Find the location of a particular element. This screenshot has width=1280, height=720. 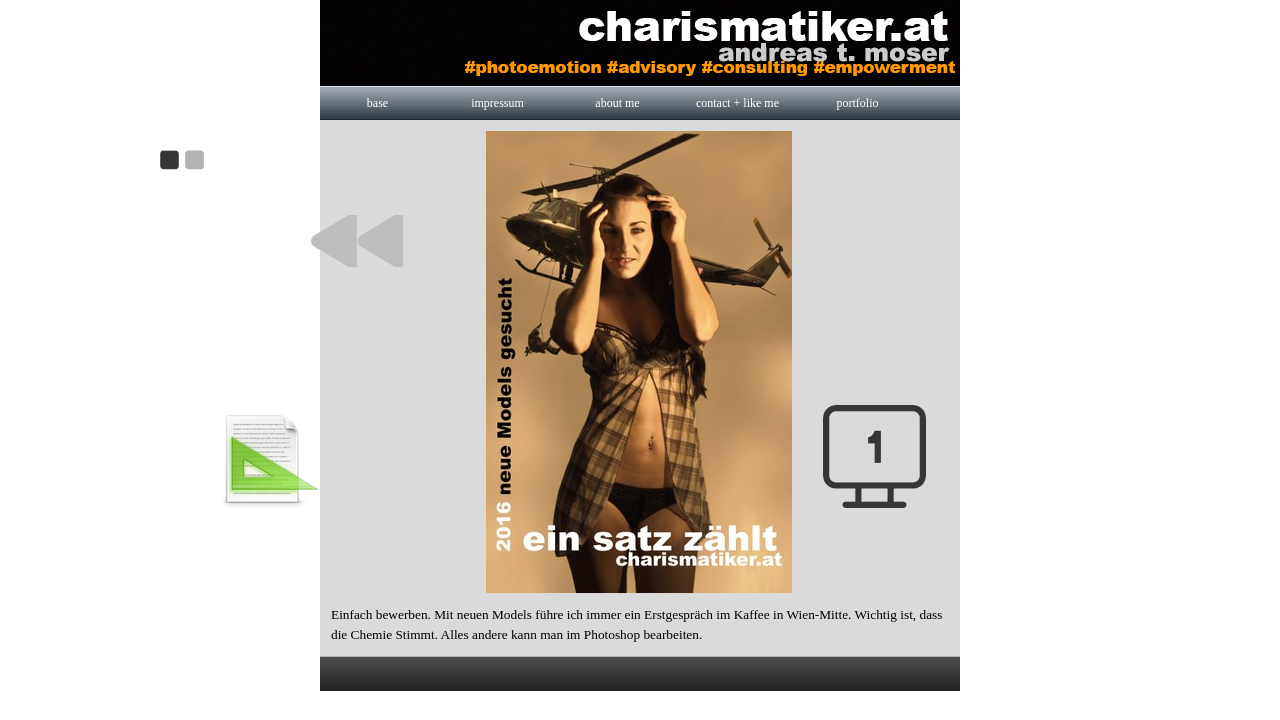

rewind or skip backward in media playback is located at coordinates (357, 241).